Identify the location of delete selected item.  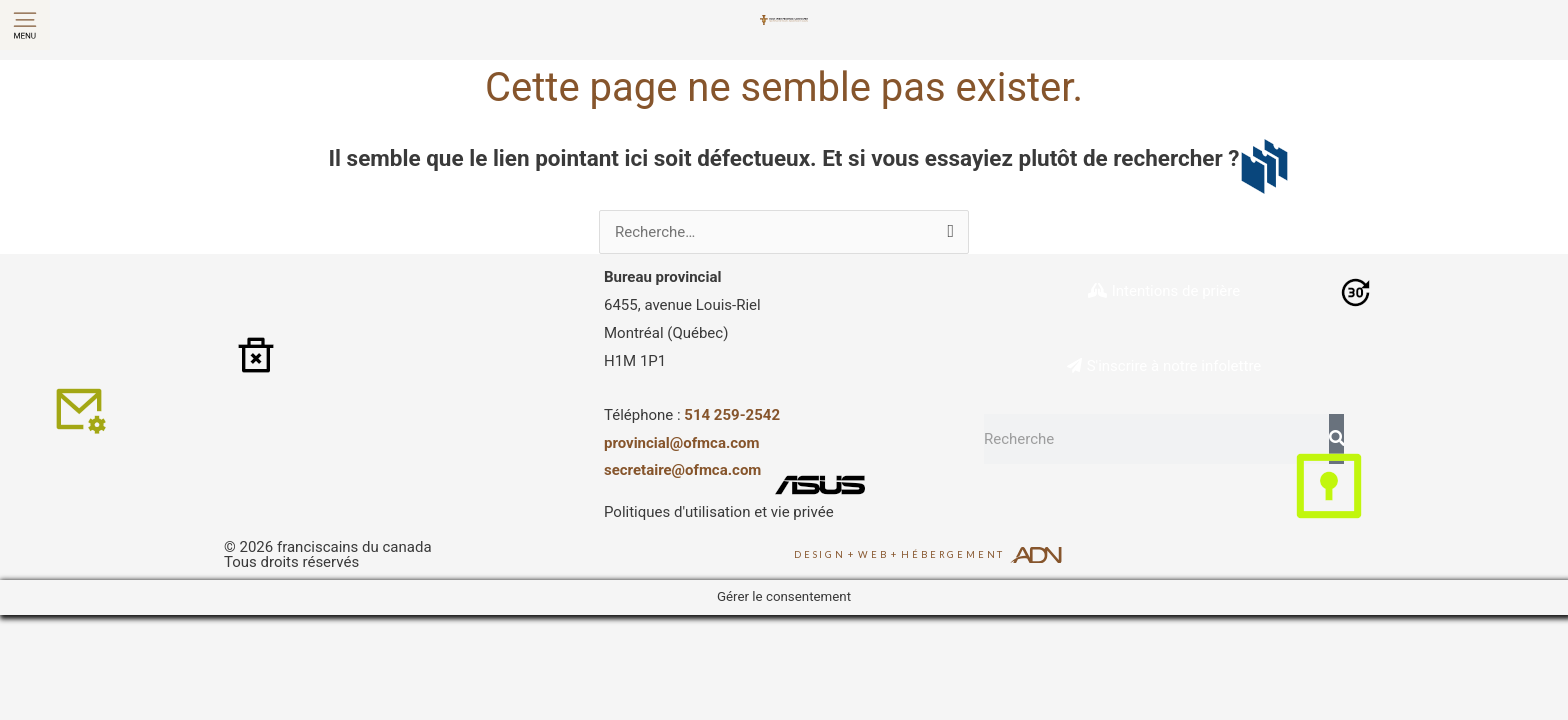
(256, 355).